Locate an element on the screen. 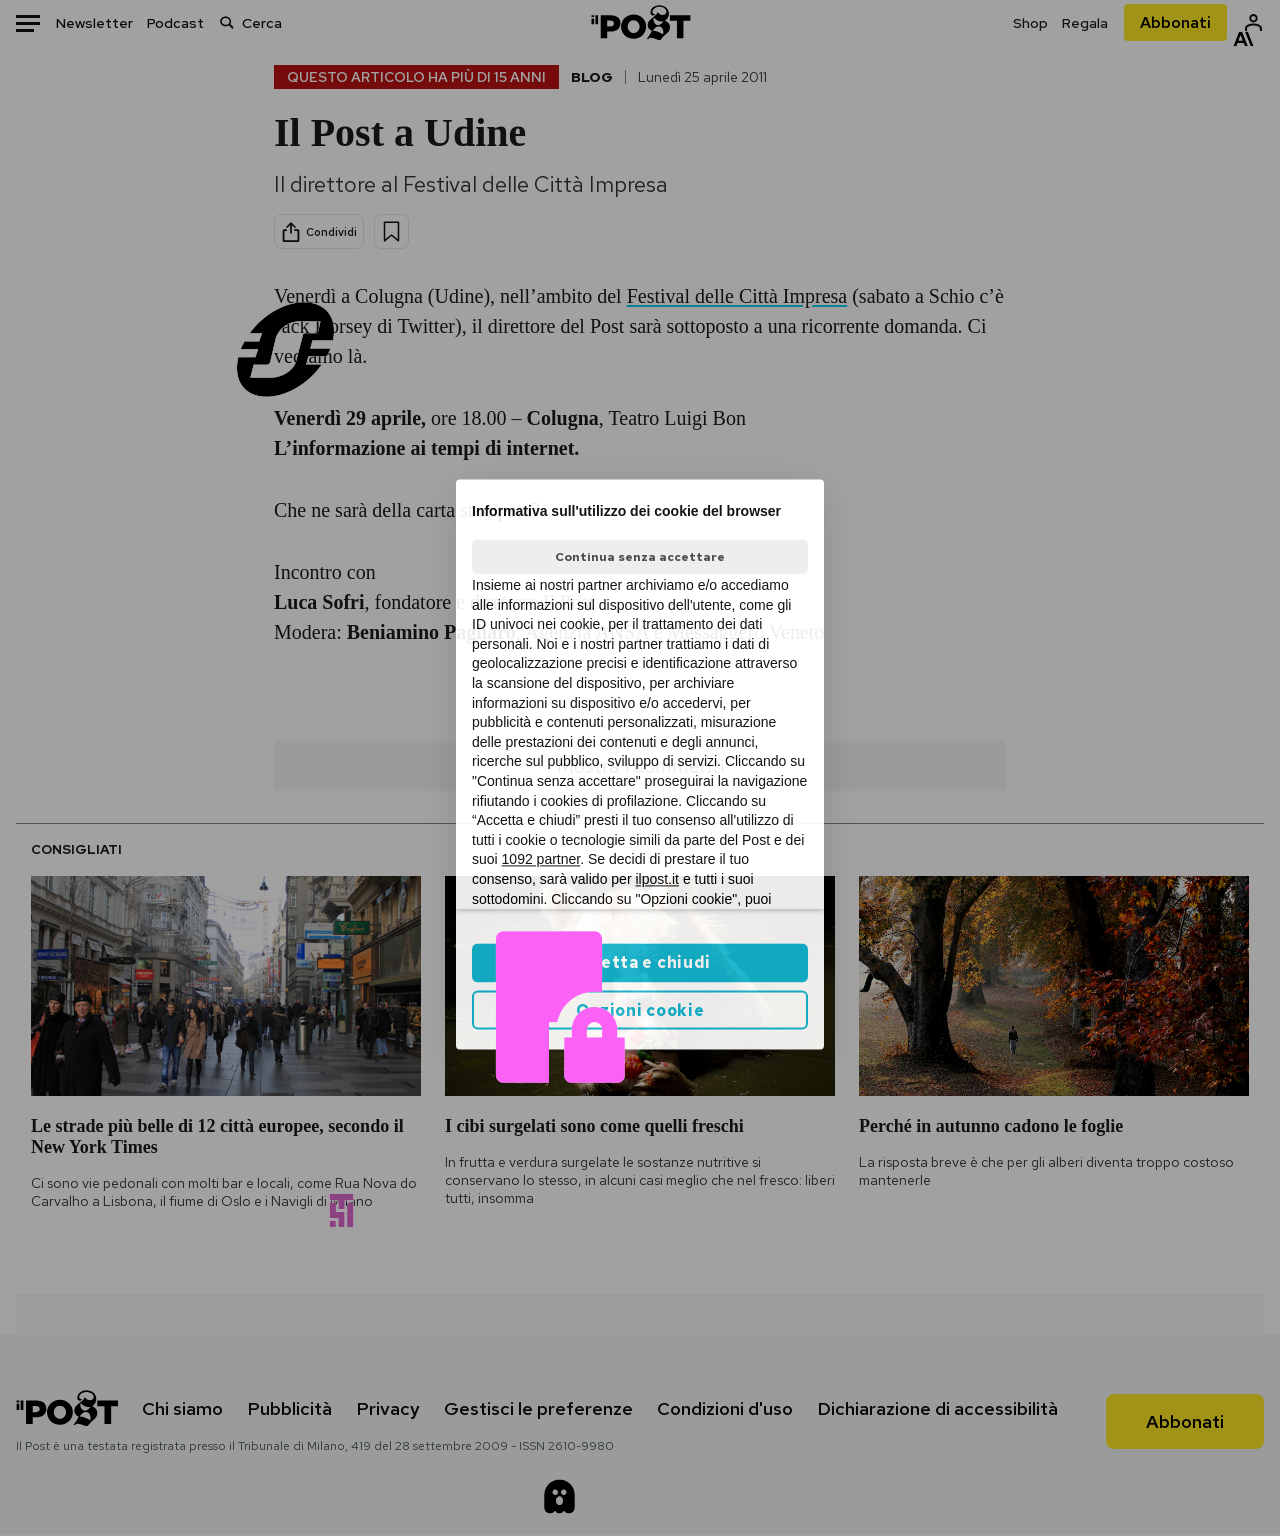 The image size is (1280, 1536). open Google Cloud Composer console is located at coordinates (341, 1210).